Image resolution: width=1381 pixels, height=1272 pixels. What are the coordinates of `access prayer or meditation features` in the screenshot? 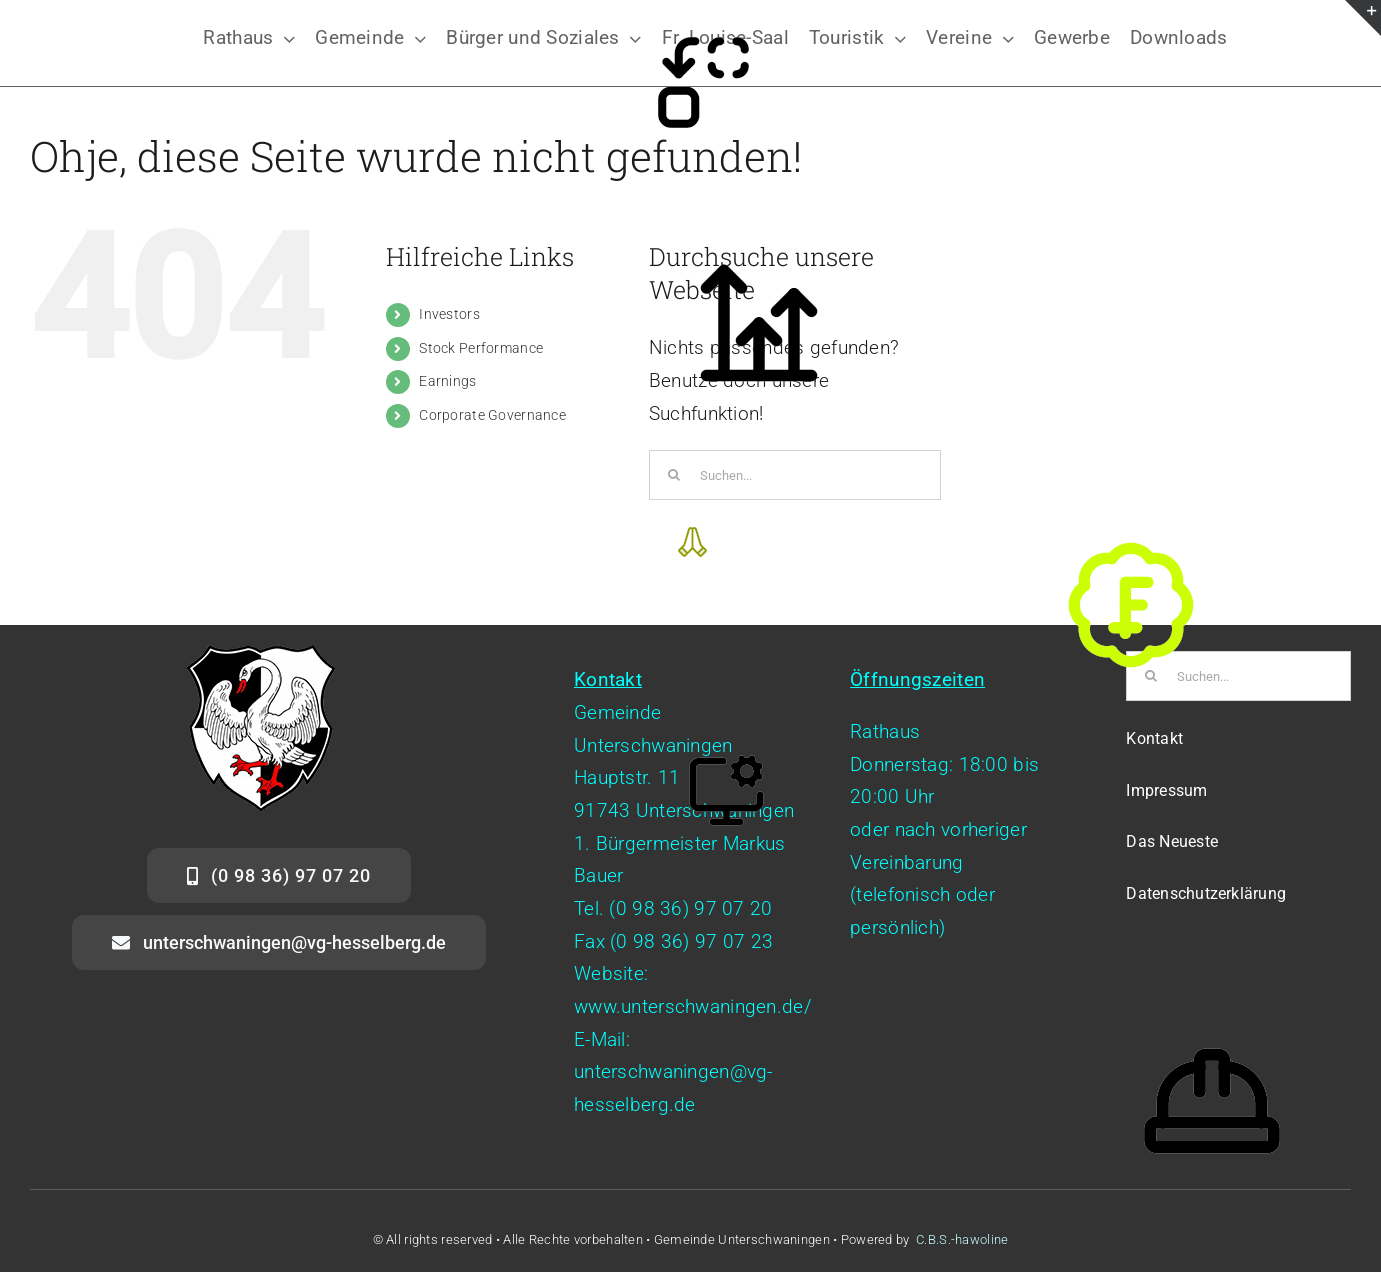 It's located at (692, 542).